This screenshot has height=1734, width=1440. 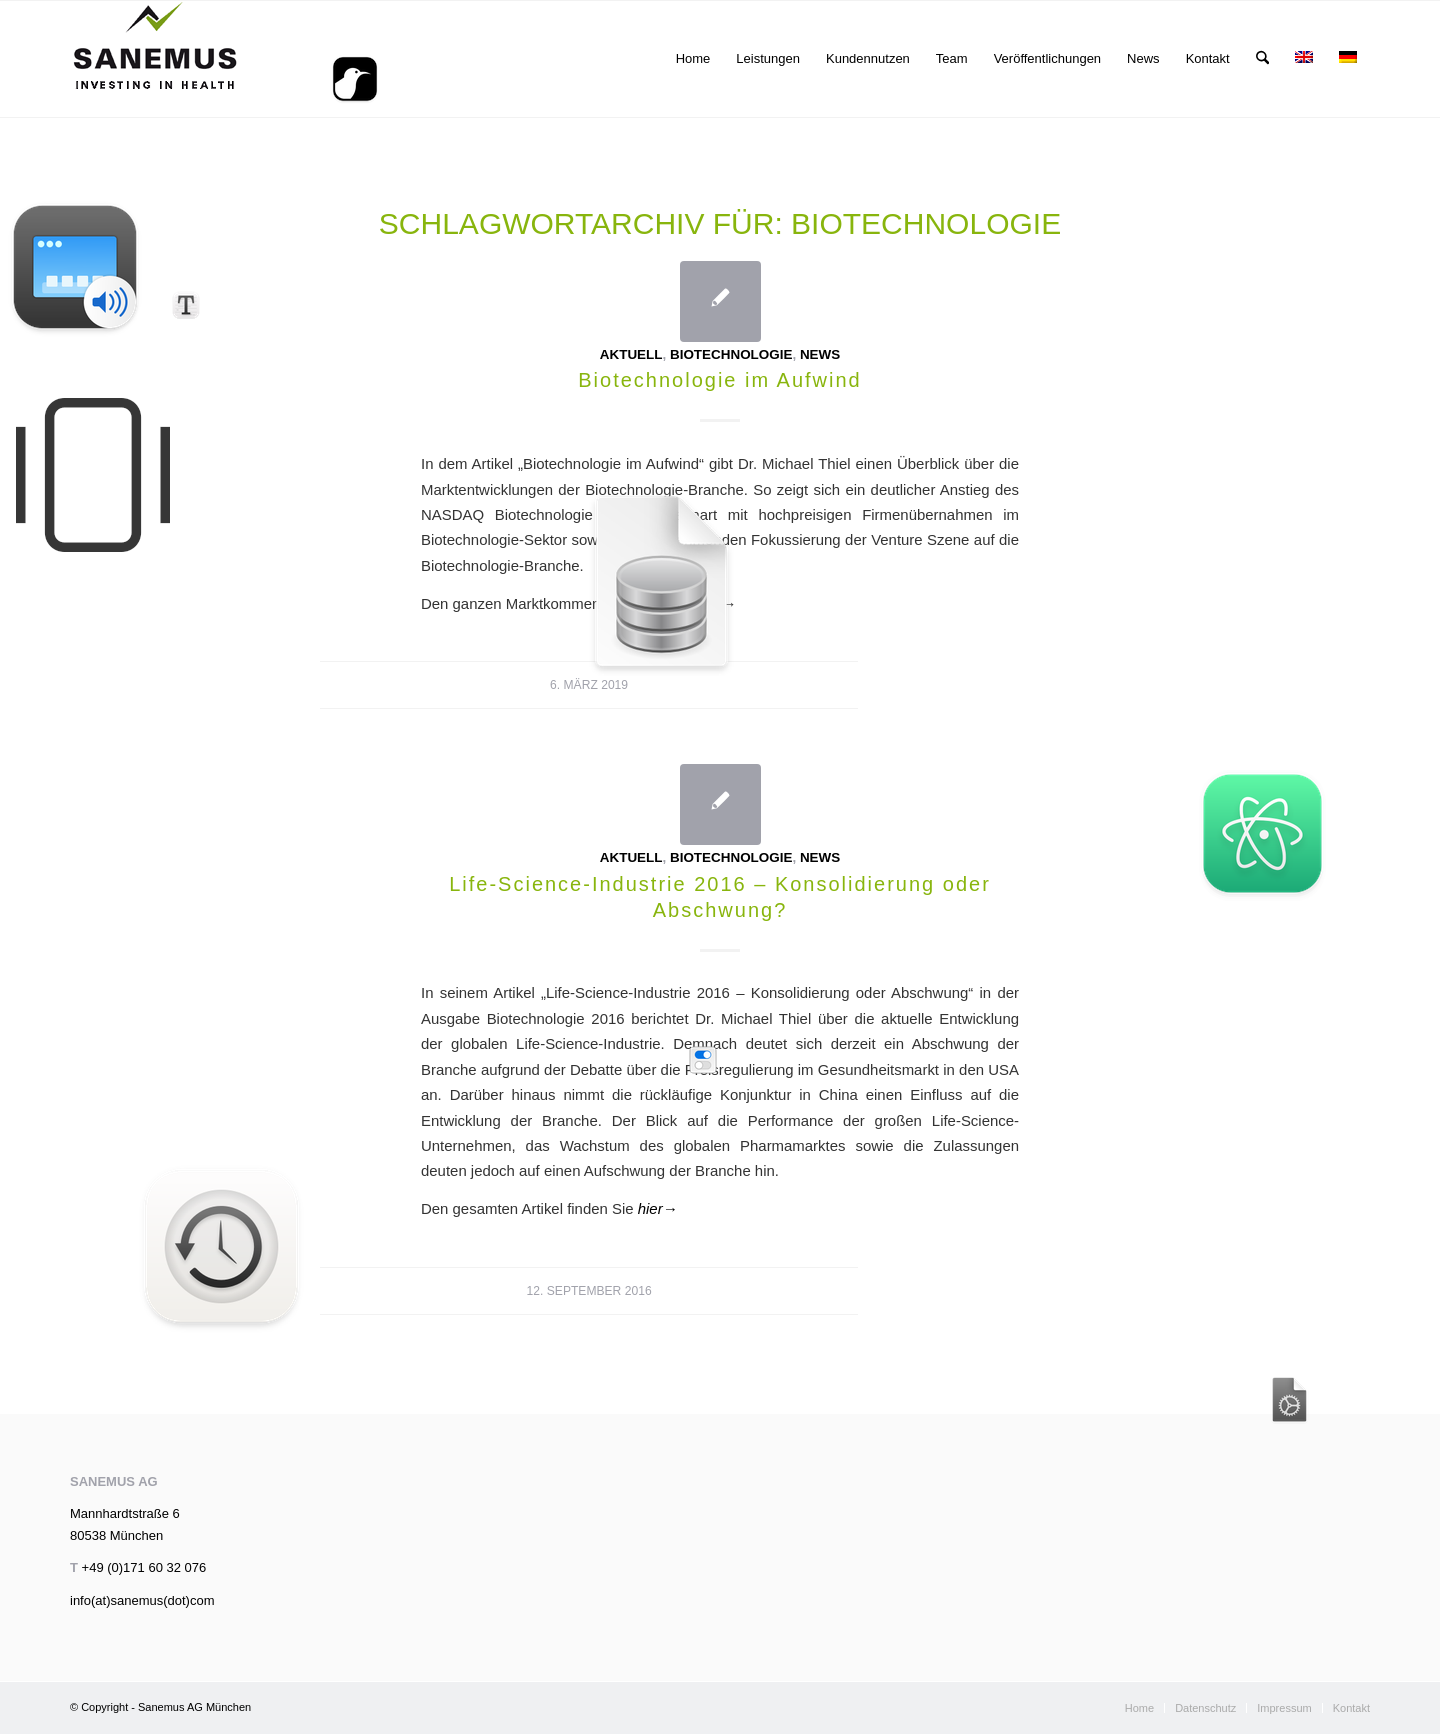 I want to click on open déjà dup backup utility, so click(x=221, y=1246).